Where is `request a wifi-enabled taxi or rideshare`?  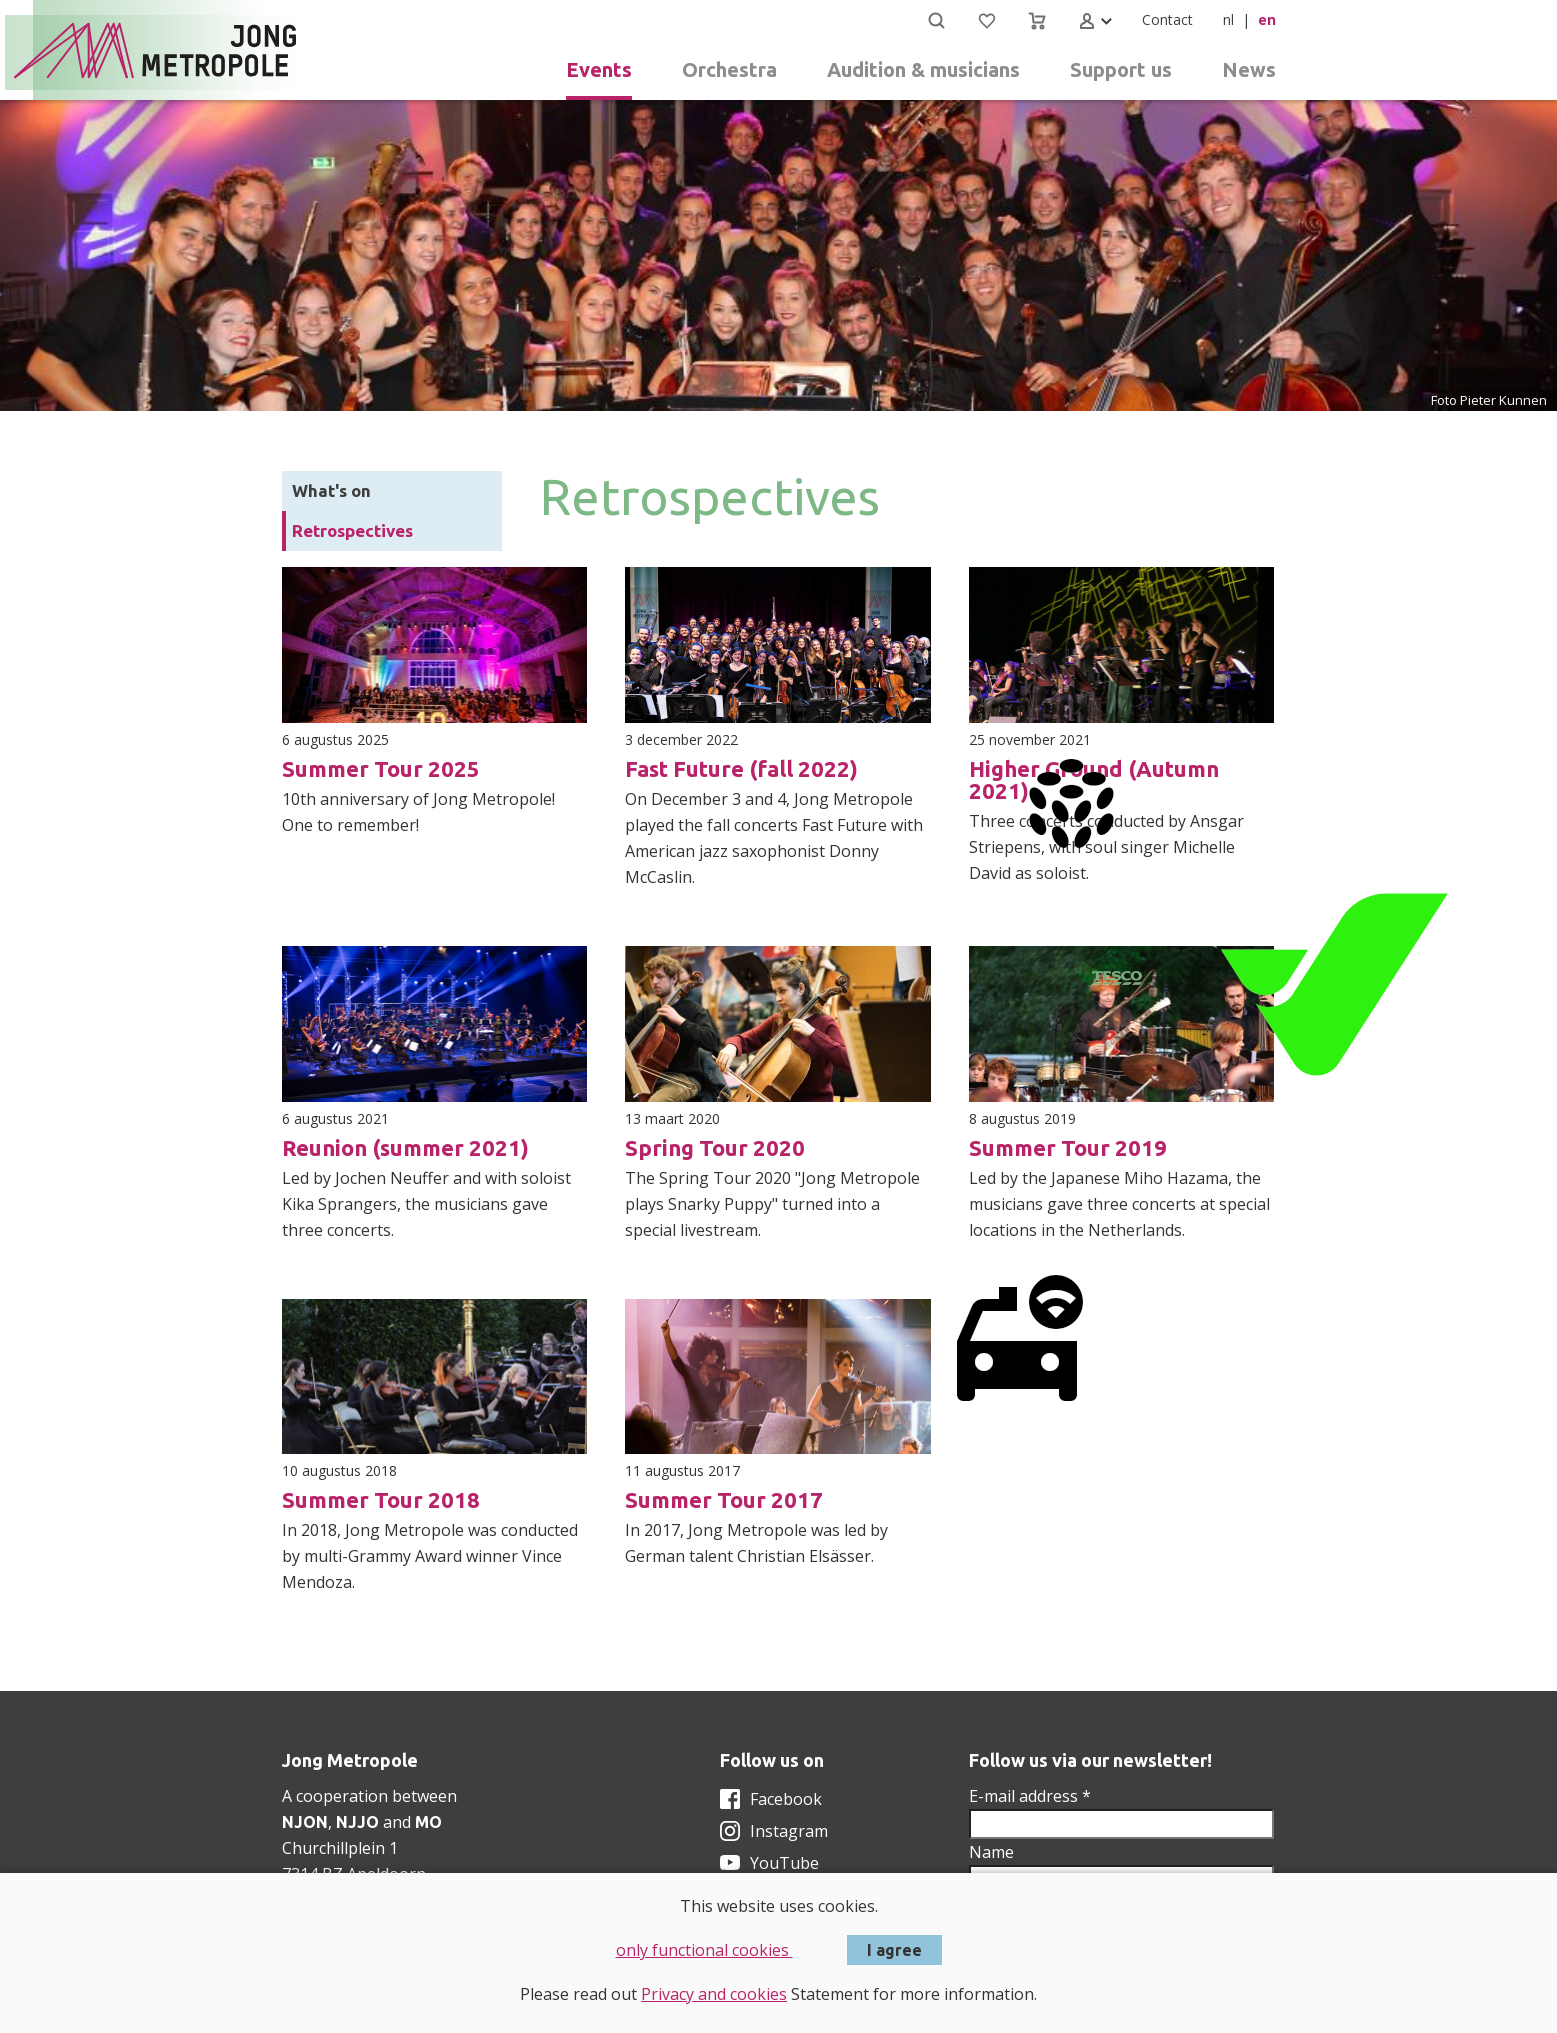 request a wifi-enabled taxi or rideshare is located at coordinates (1017, 1341).